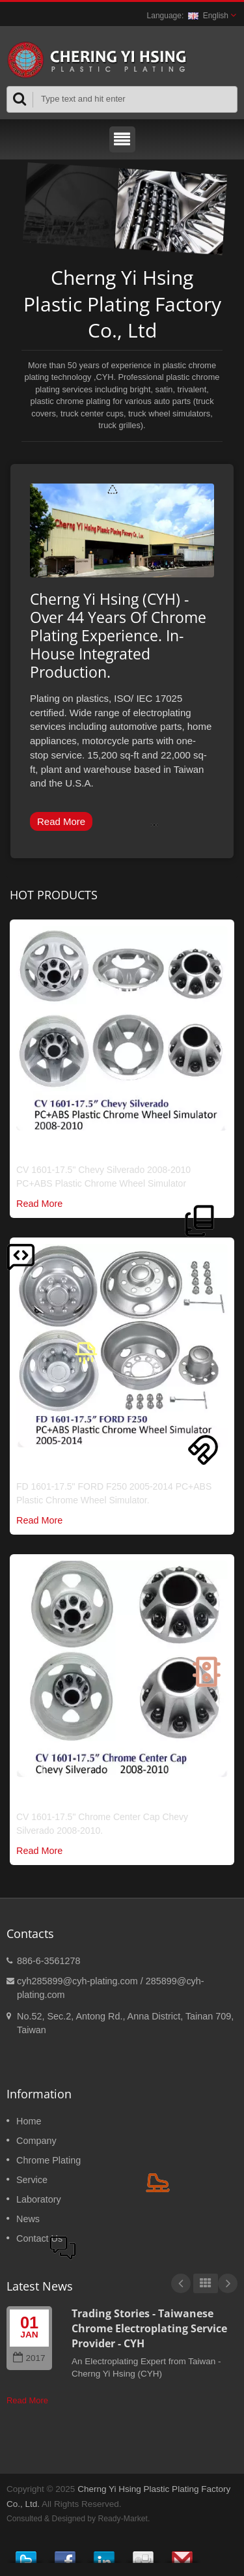  What do you see at coordinates (86, 1353) in the screenshot?
I see `permanently delete a document` at bounding box center [86, 1353].